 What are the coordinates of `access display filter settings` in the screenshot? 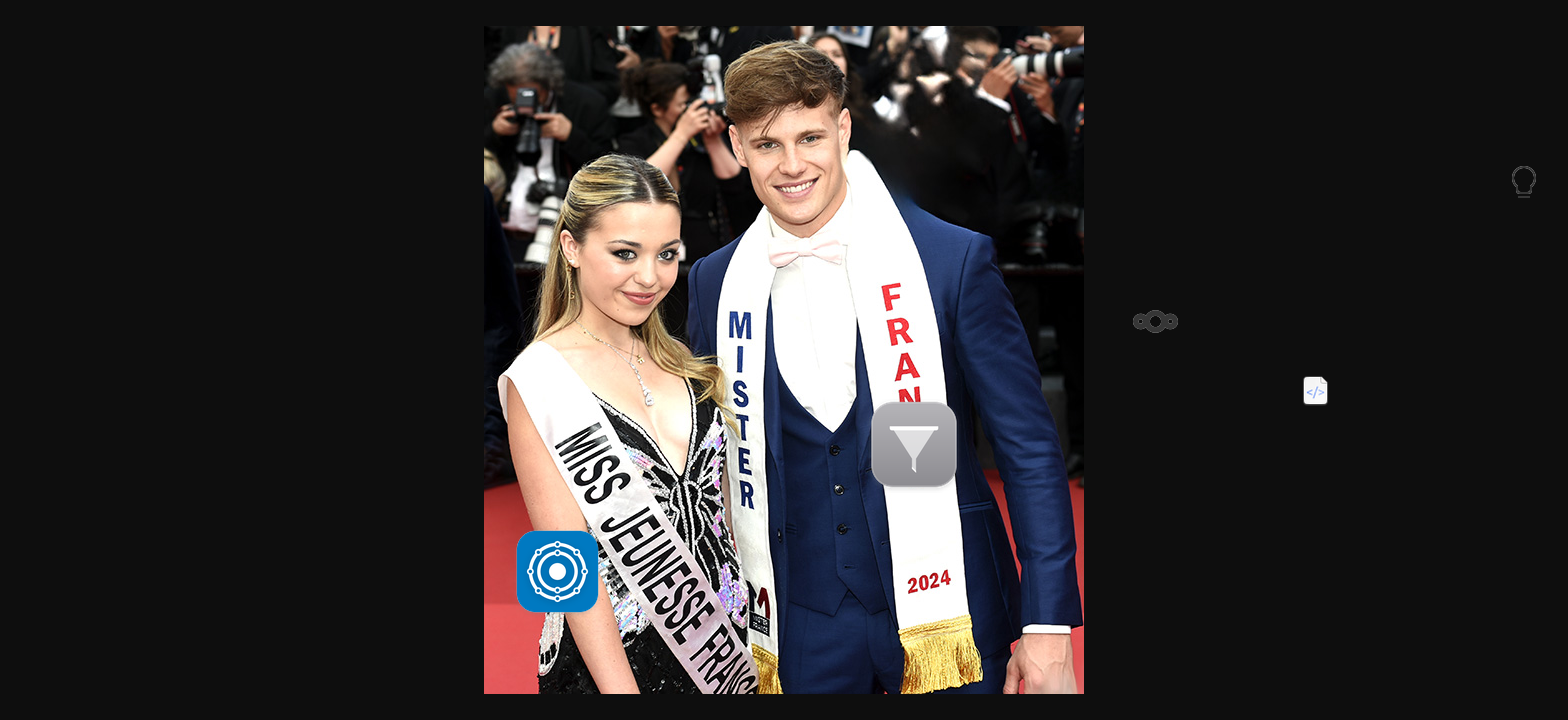 It's located at (914, 446).